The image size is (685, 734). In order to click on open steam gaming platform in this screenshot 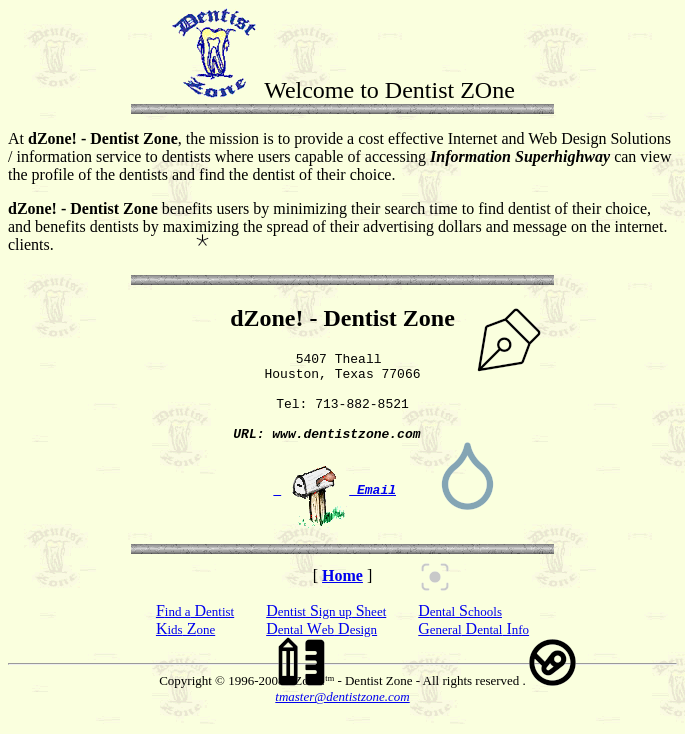, I will do `click(552, 662)`.